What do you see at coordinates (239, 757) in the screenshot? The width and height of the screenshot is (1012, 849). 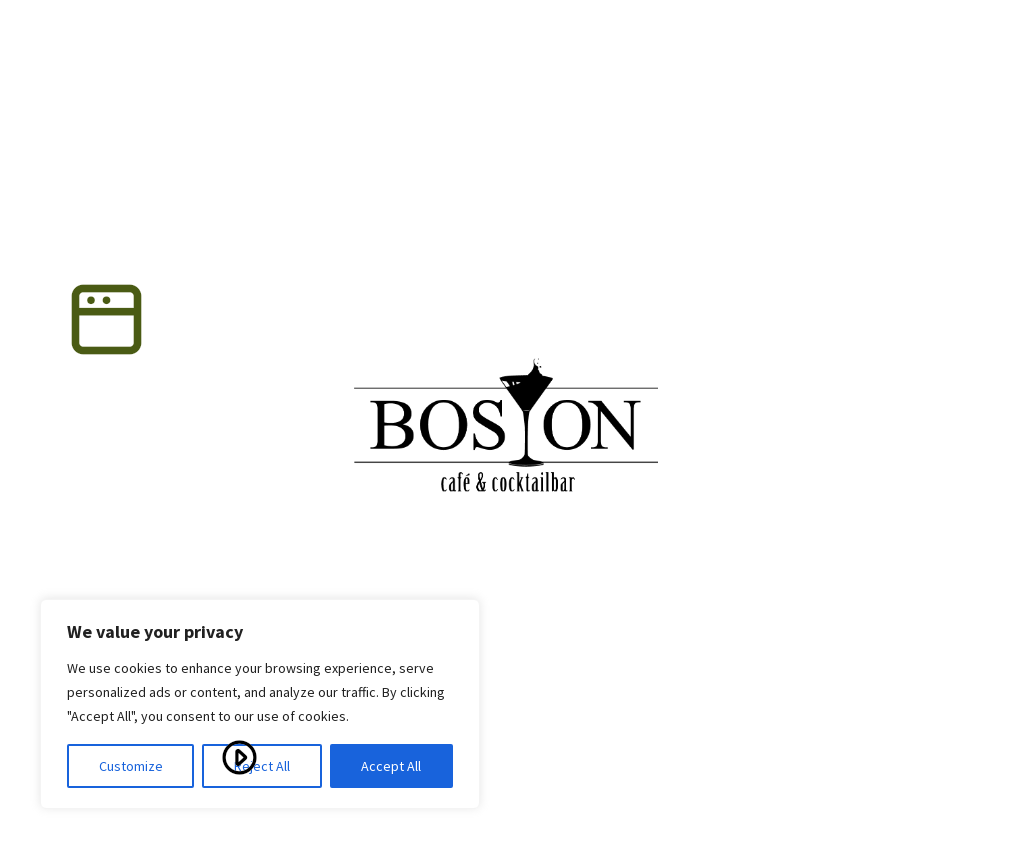 I see `play media or video content` at bounding box center [239, 757].